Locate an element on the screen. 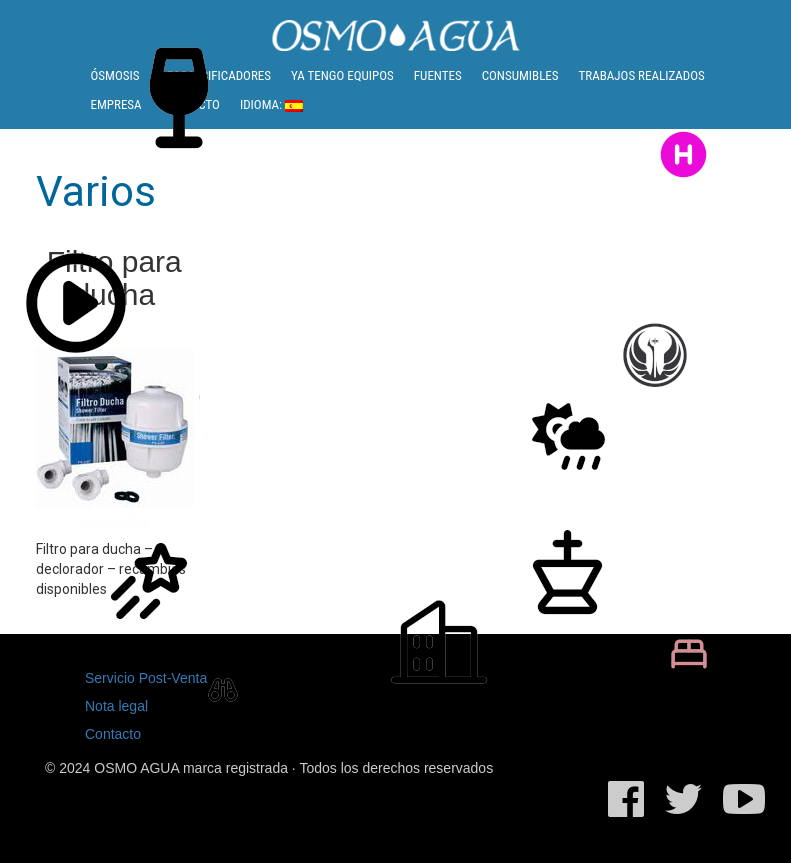 The width and height of the screenshot is (791, 863). play media or video content is located at coordinates (76, 303).